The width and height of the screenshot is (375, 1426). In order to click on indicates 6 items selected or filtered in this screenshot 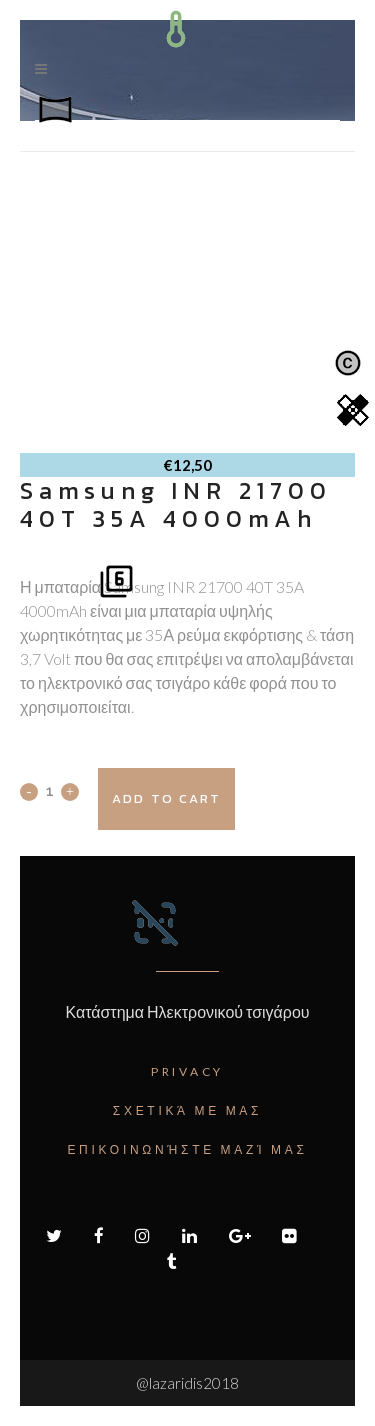, I will do `click(116, 581)`.